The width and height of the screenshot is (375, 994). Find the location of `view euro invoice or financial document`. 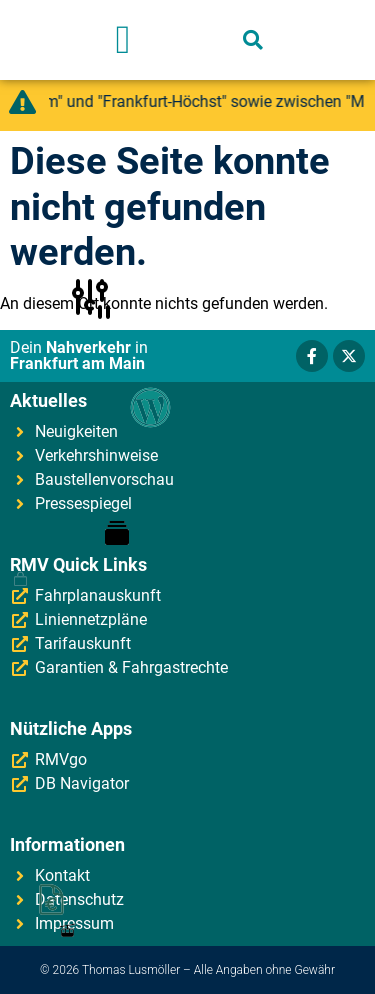

view euro invoice or financial document is located at coordinates (51, 899).